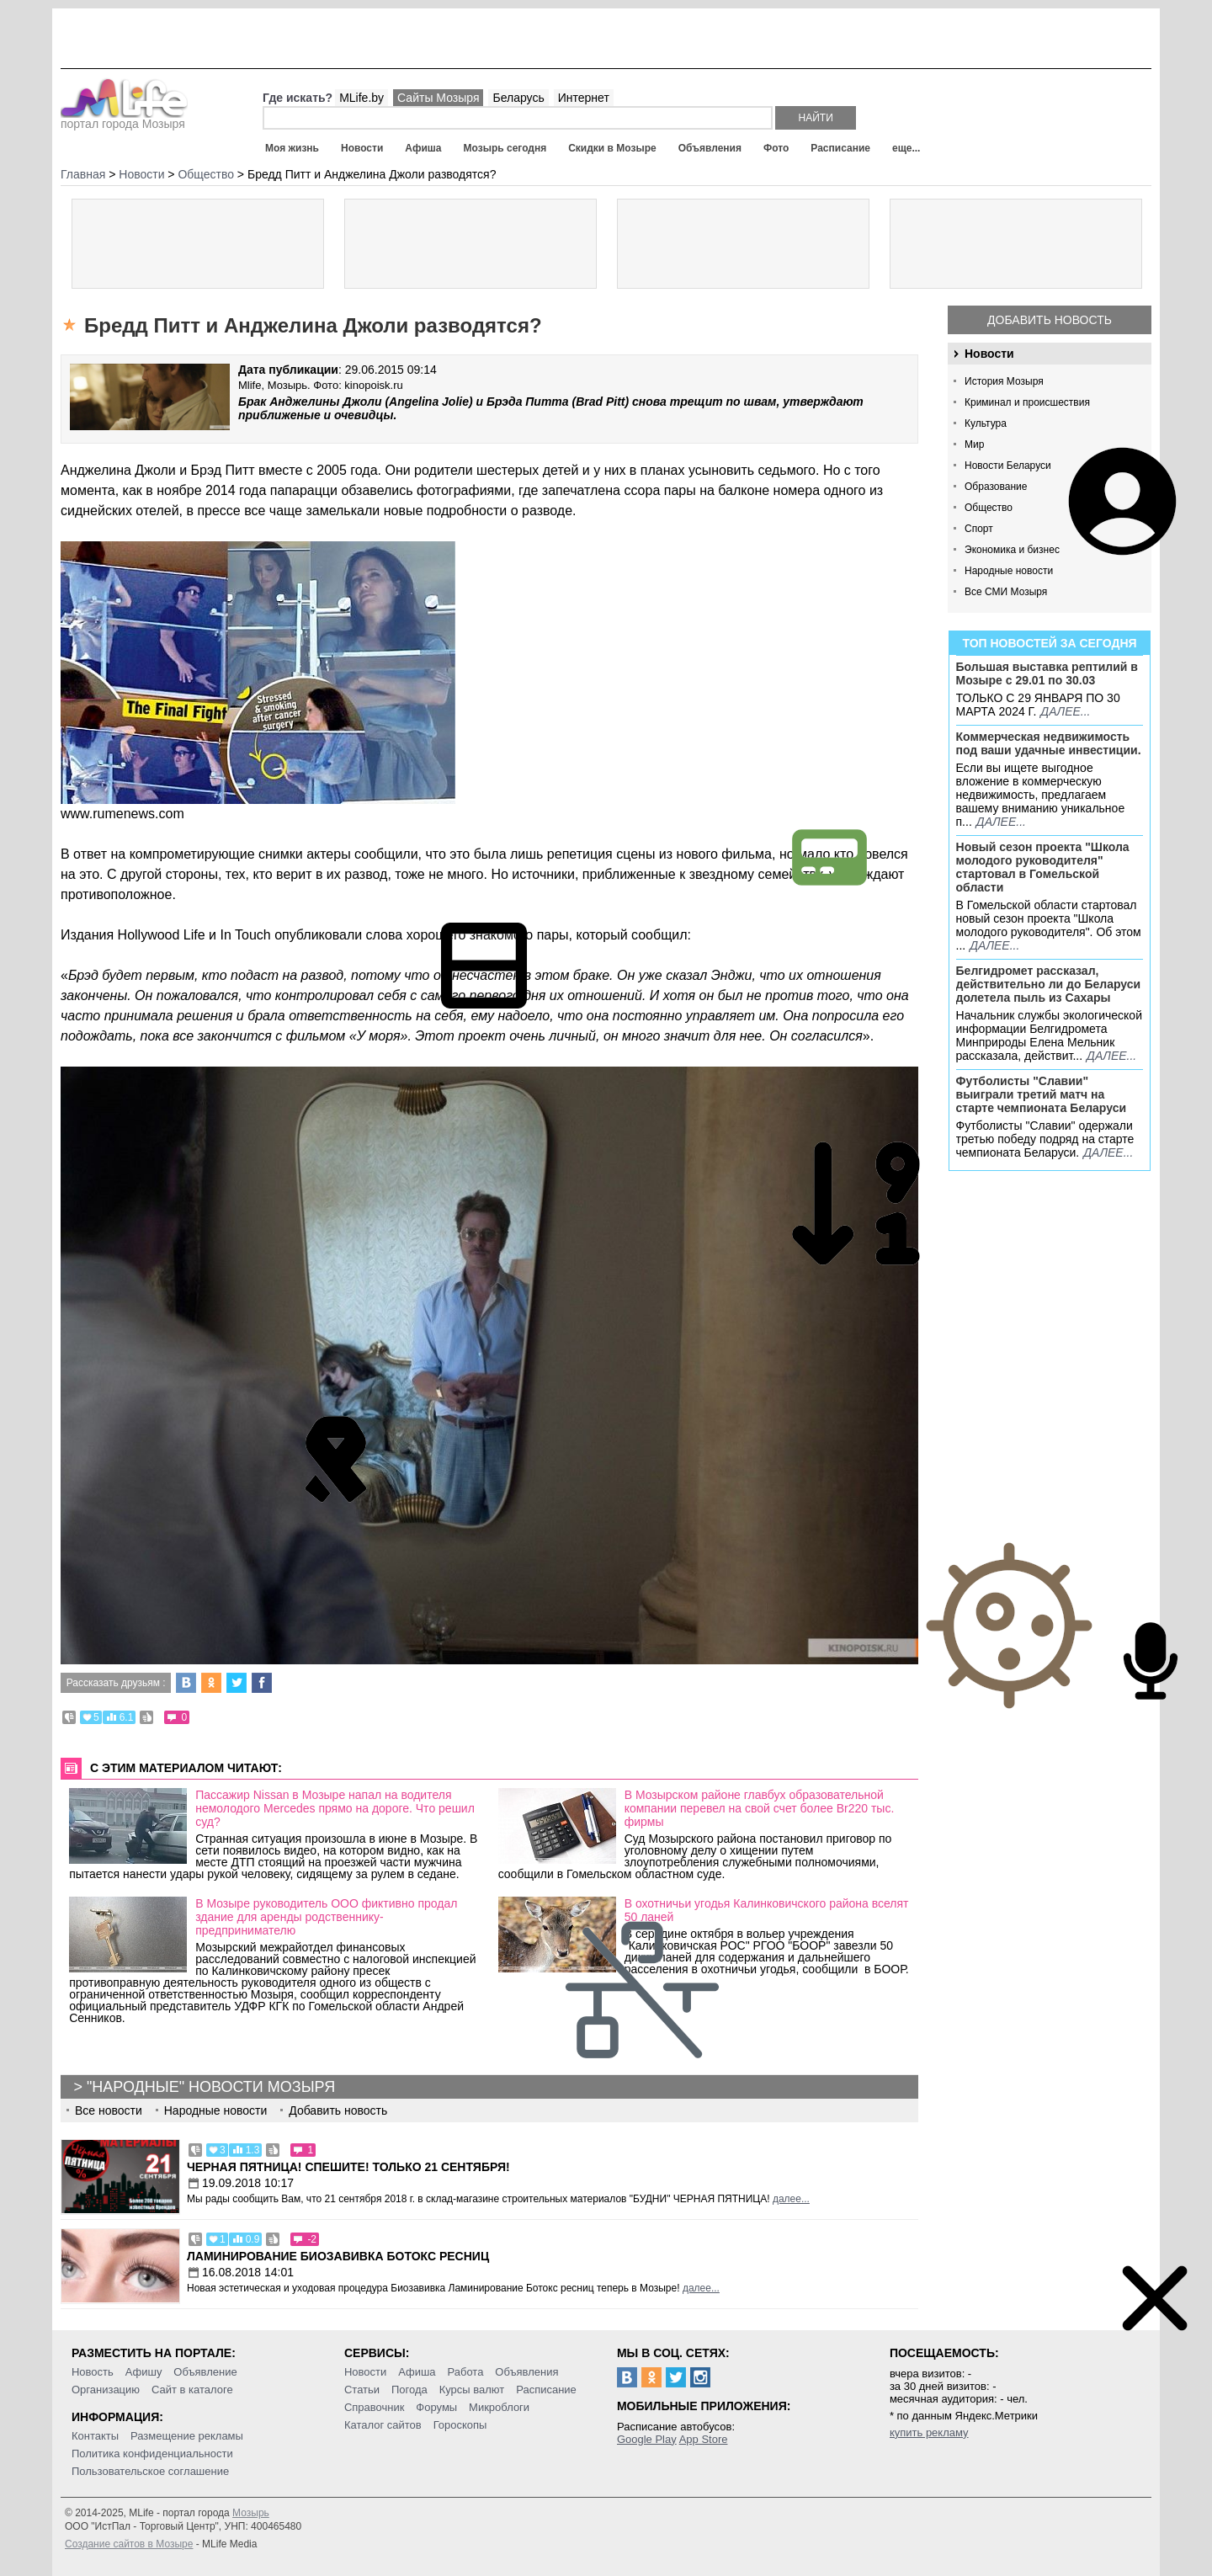 The image size is (1212, 2576). I want to click on sort numbers in descending order (9 to 1), so click(858, 1203).